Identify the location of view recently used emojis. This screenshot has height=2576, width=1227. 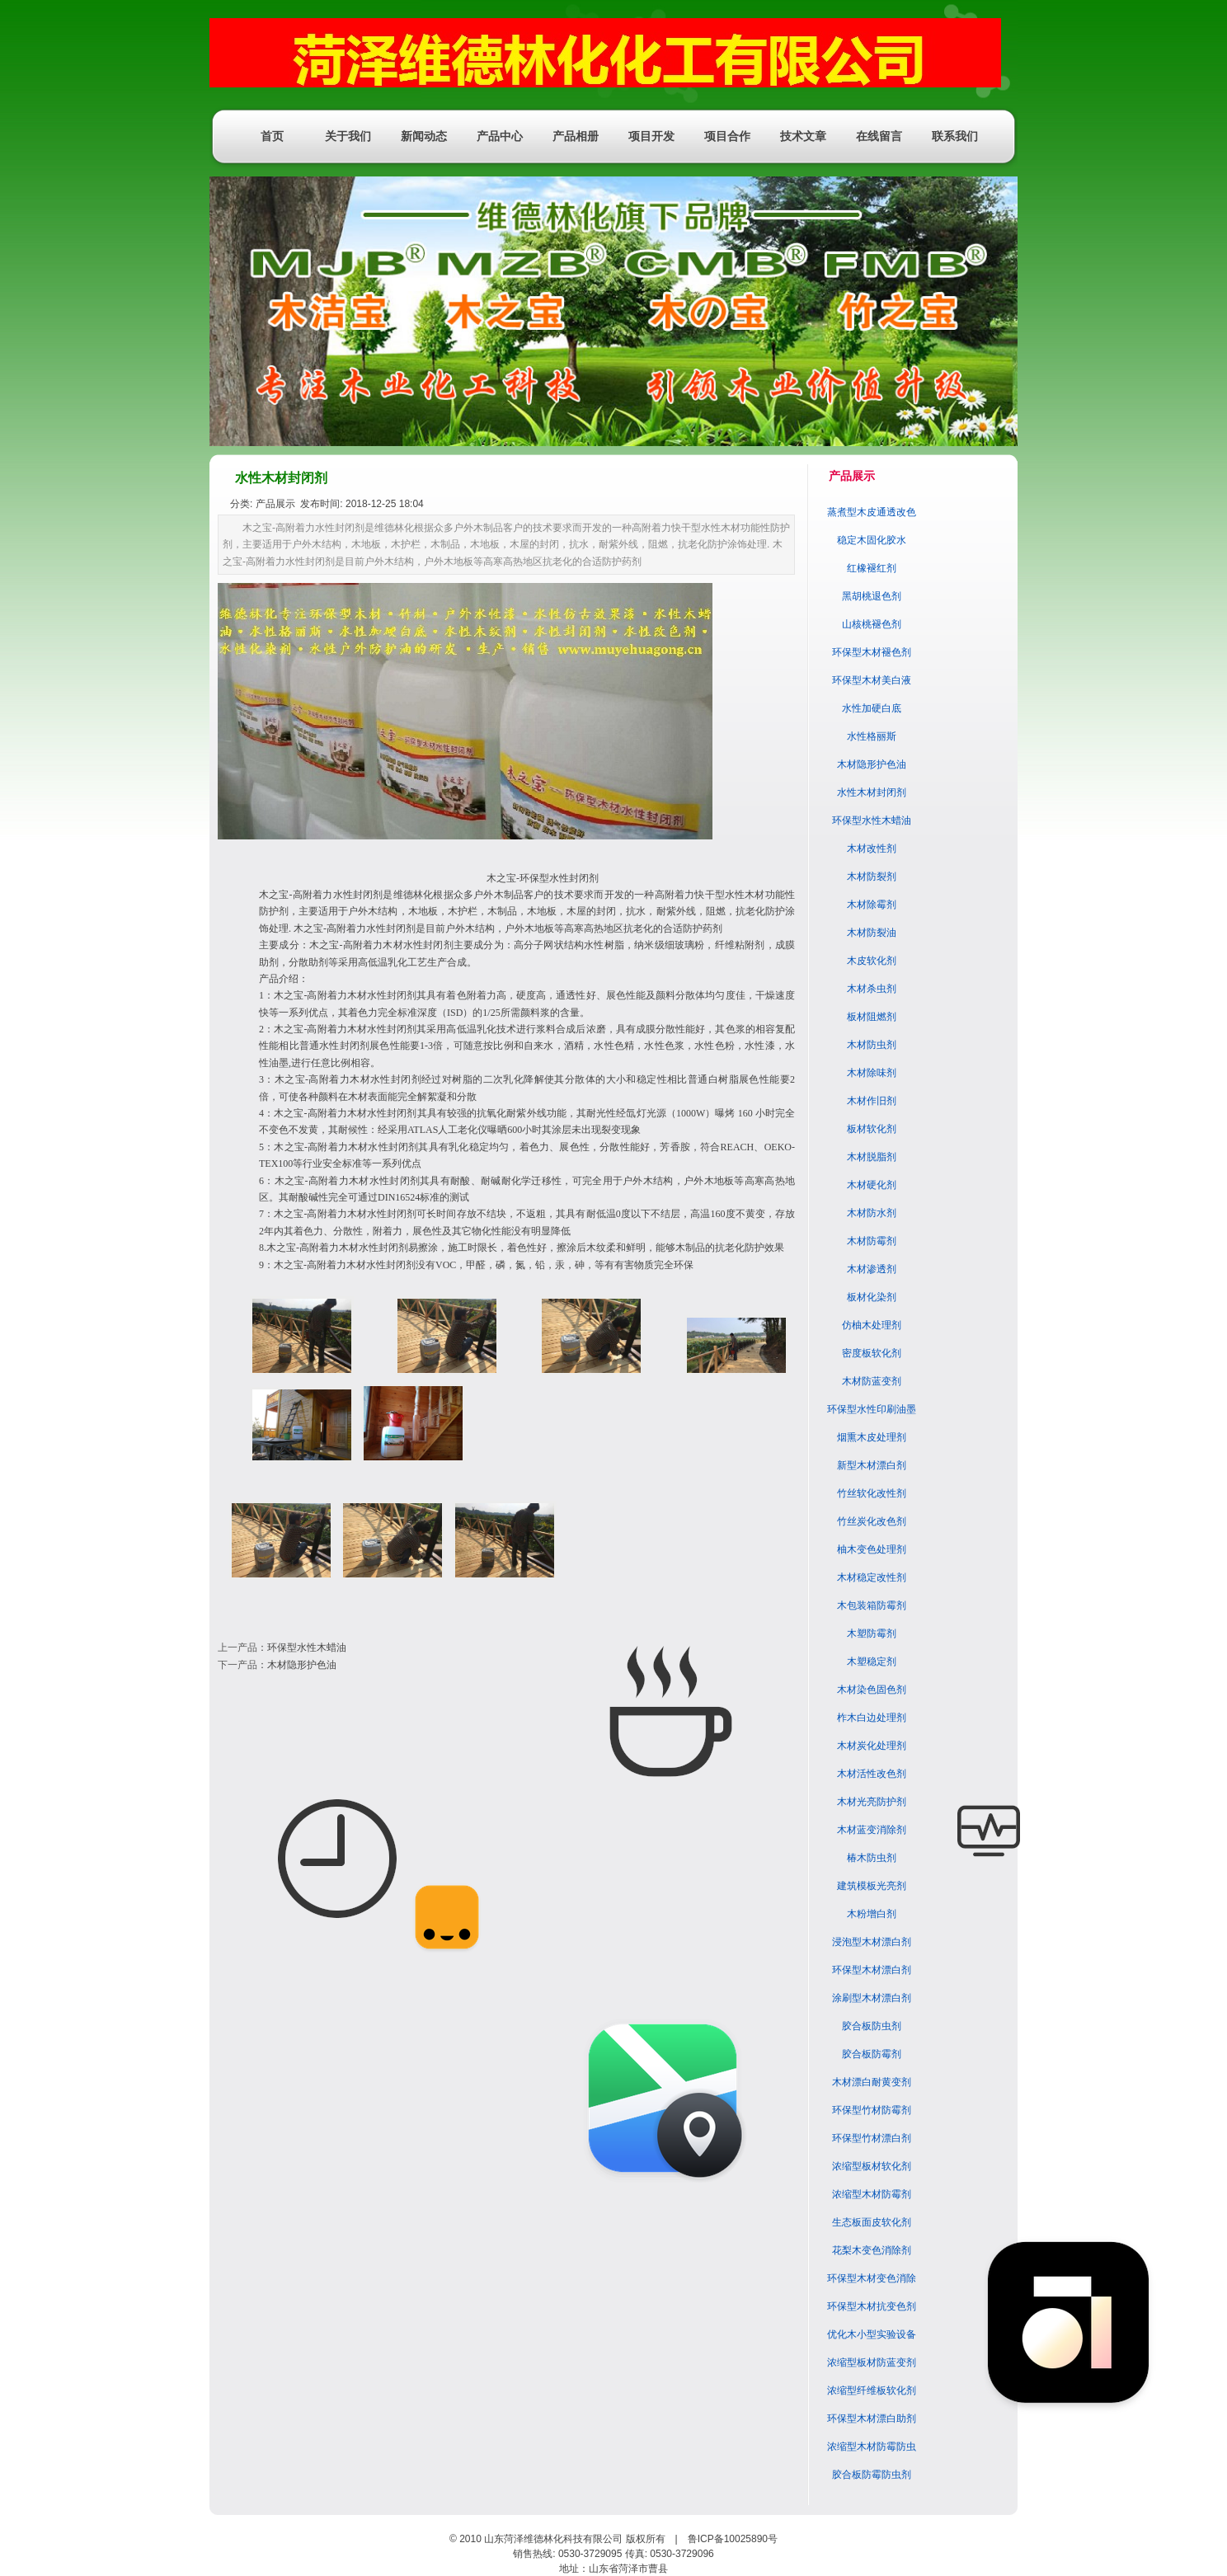
(337, 1859).